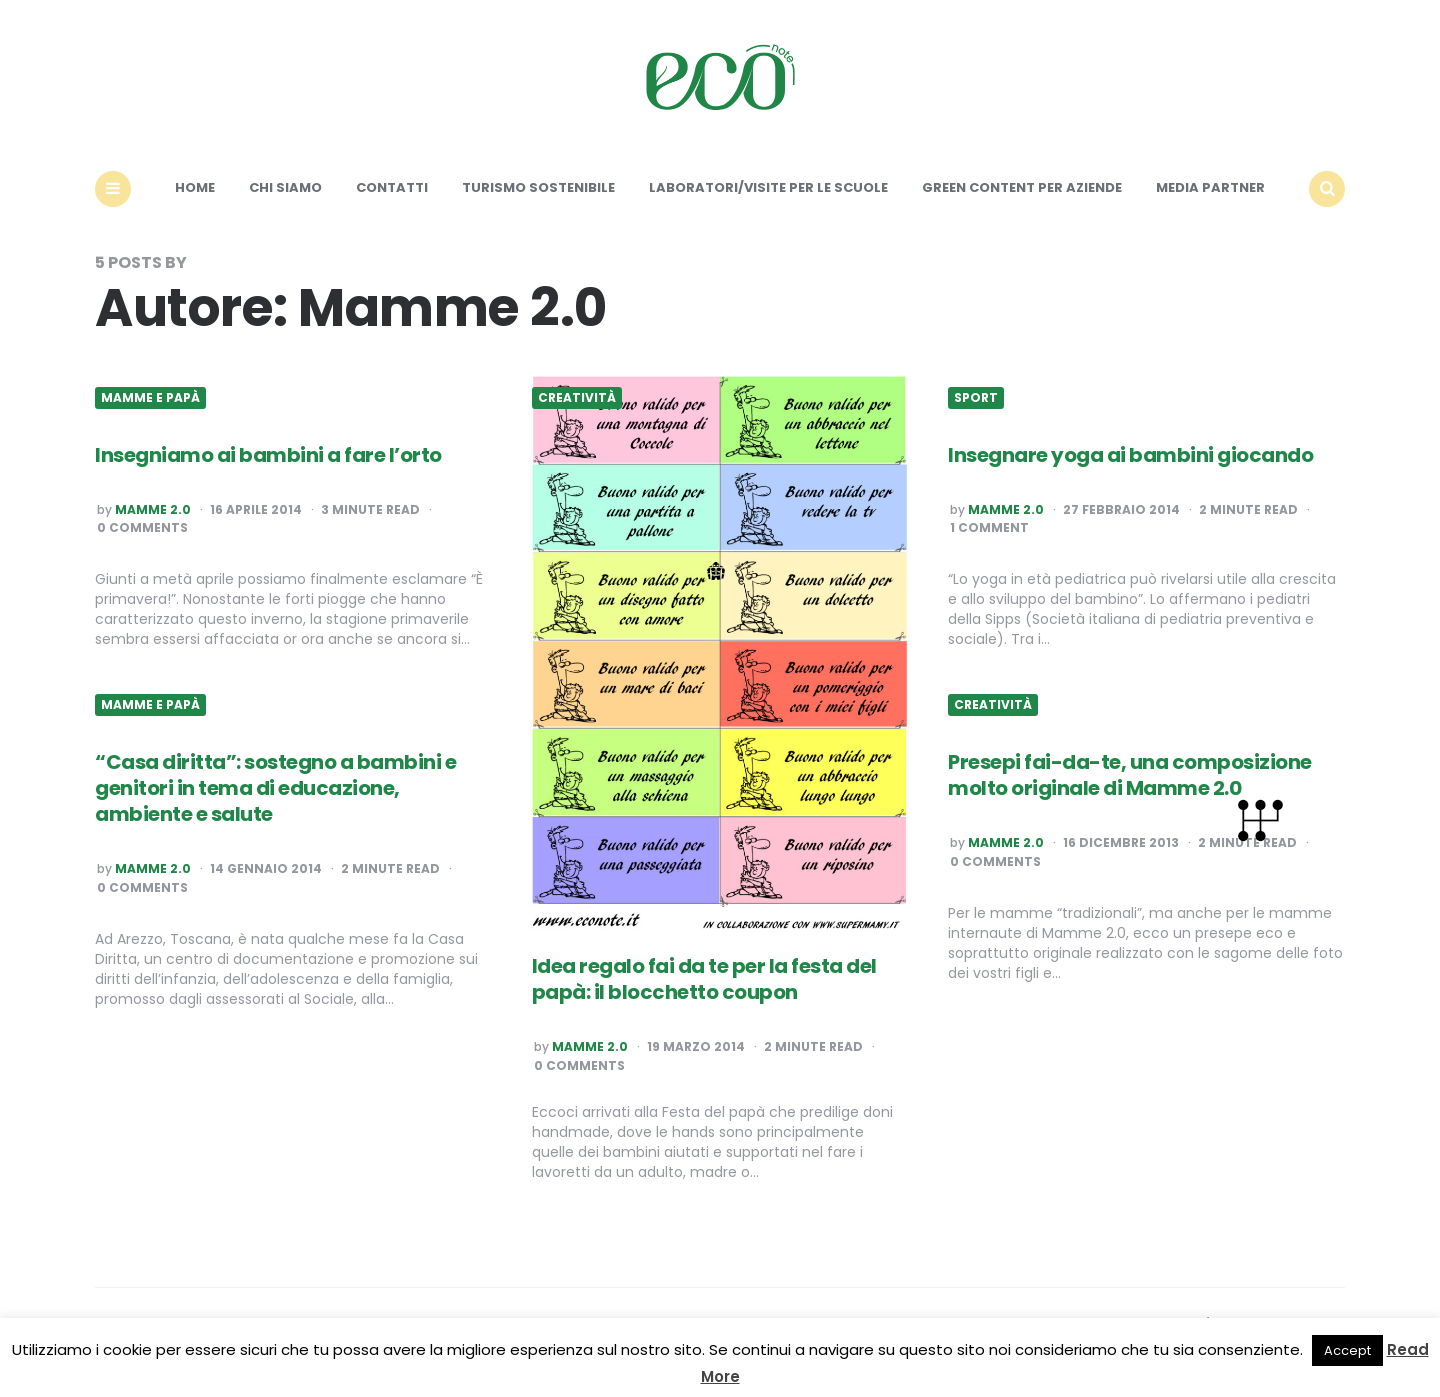 This screenshot has height=1397, width=1440. What do you see at coordinates (1260, 820) in the screenshot?
I see `select manual transmission mode` at bounding box center [1260, 820].